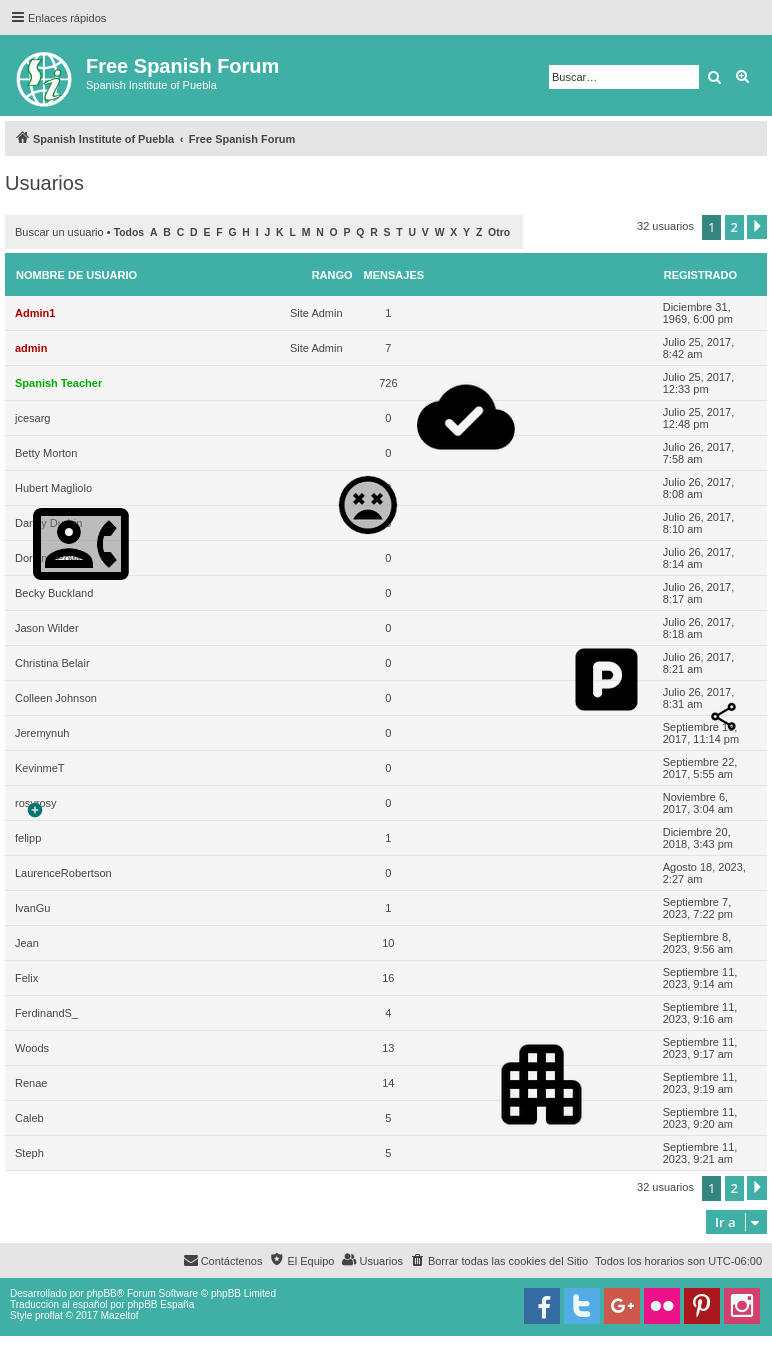 The image size is (772, 1355). Describe the element at coordinates (81, 544) in the screenshot. I see `view contact's phone information` at that location.